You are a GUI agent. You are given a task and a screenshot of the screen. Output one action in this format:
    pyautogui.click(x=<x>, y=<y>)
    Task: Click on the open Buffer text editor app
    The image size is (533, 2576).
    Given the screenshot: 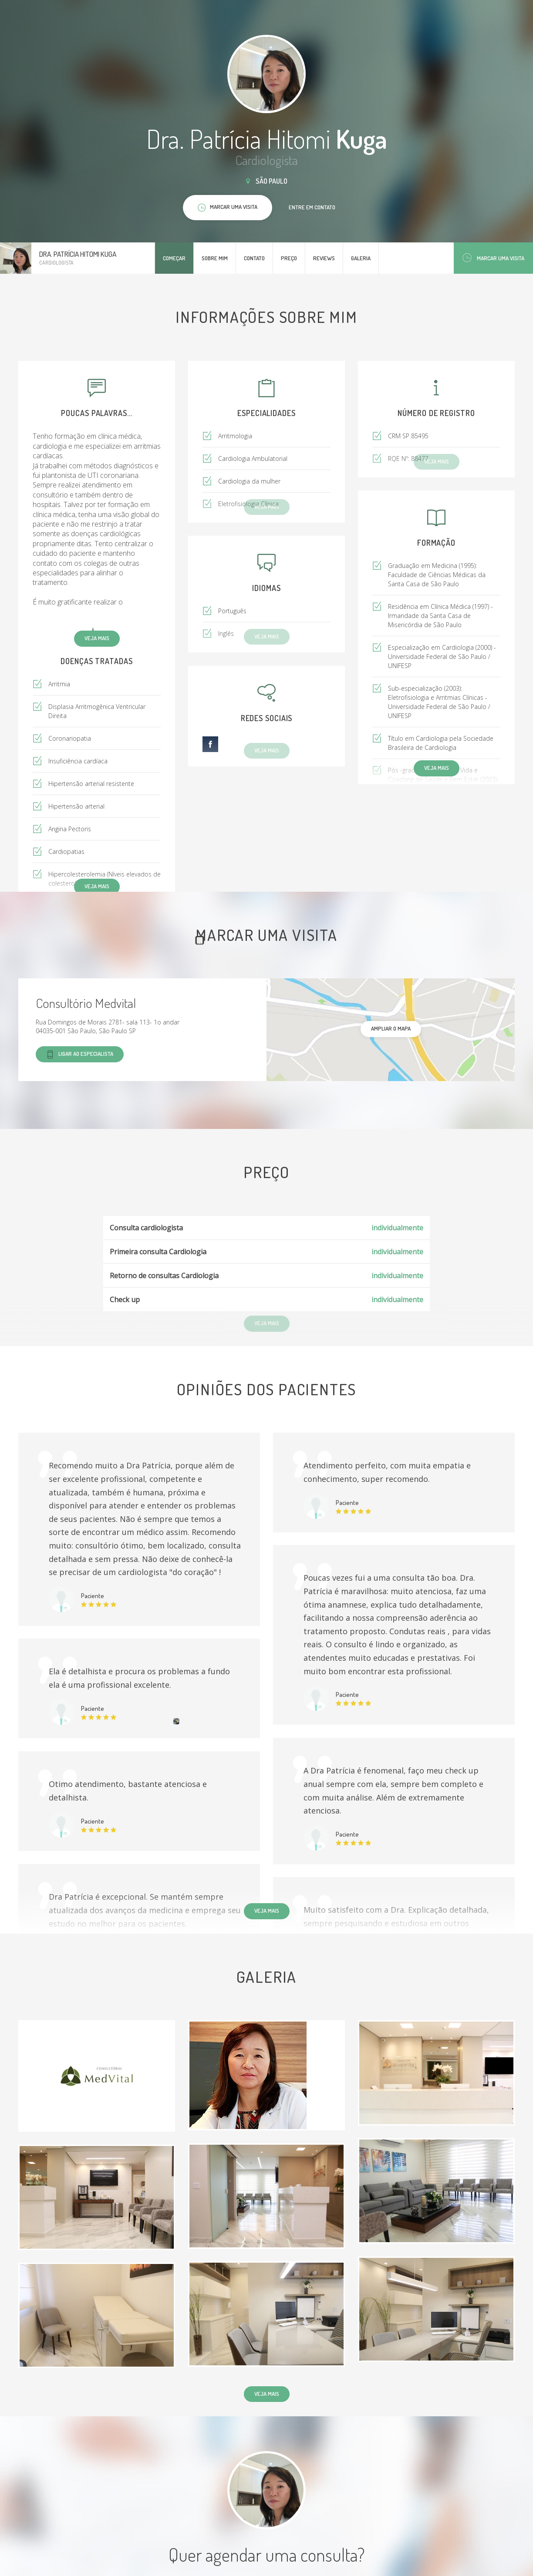 What is the action you would take?
    pyautogui.click(x=199, y=940)
    